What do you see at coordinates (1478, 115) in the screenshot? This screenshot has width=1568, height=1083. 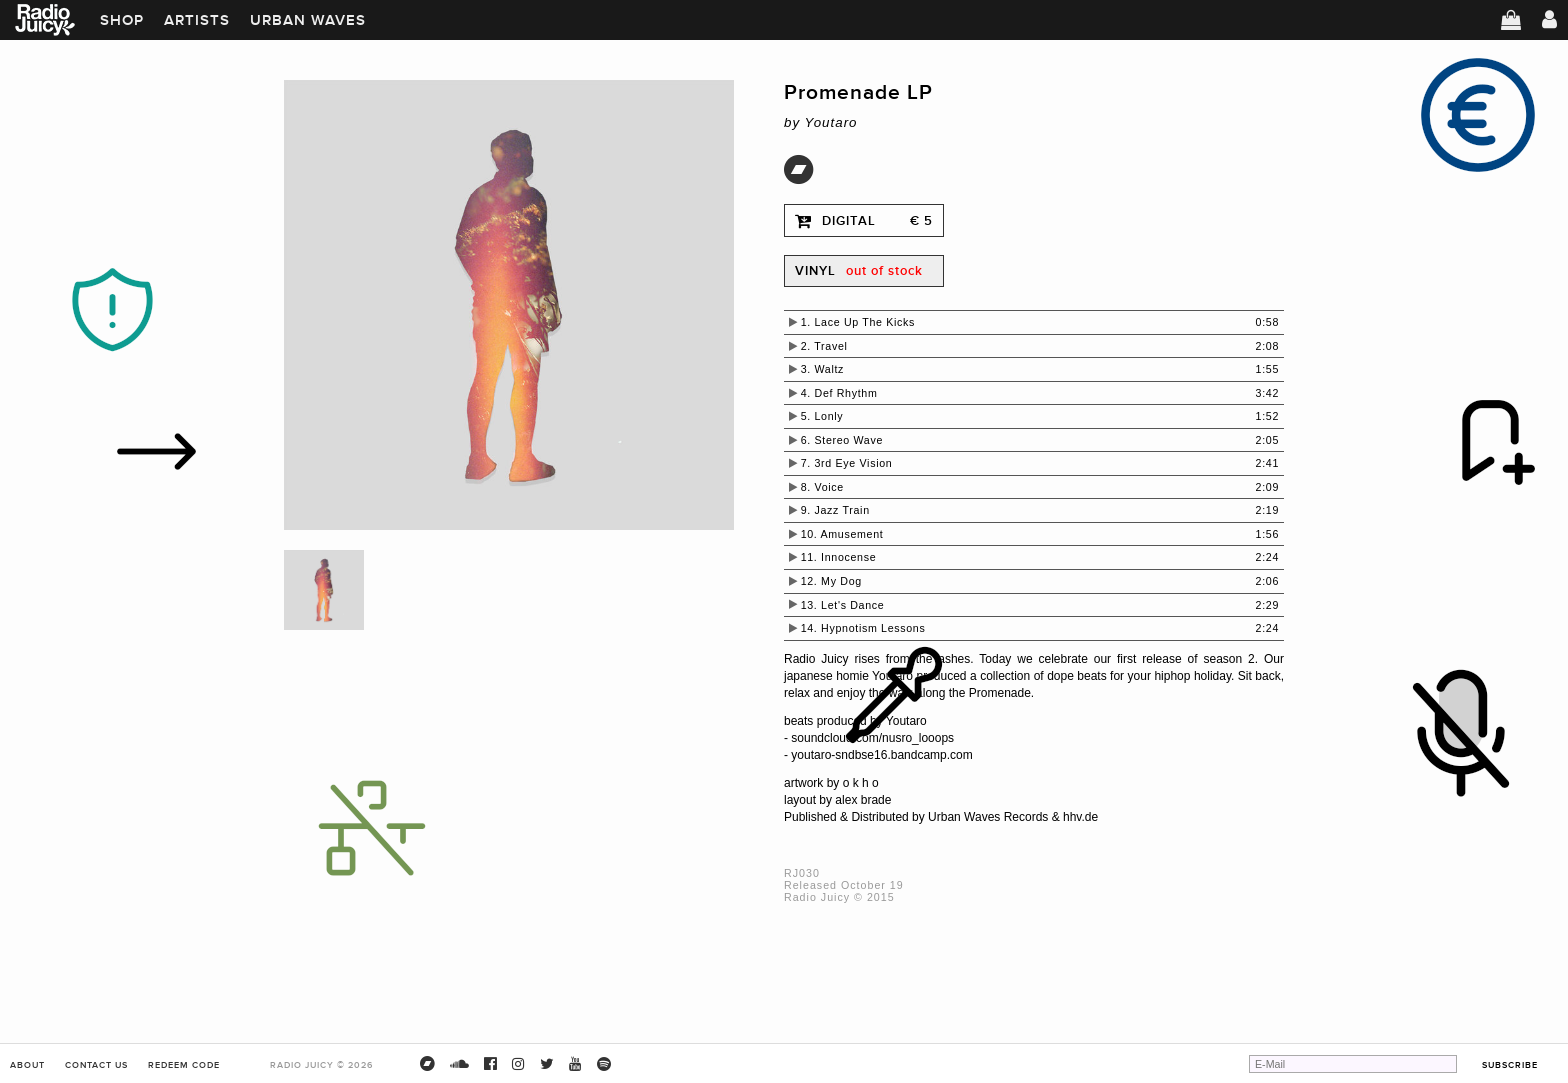 I see `view price in euros` at bounding box center [1478, 115].